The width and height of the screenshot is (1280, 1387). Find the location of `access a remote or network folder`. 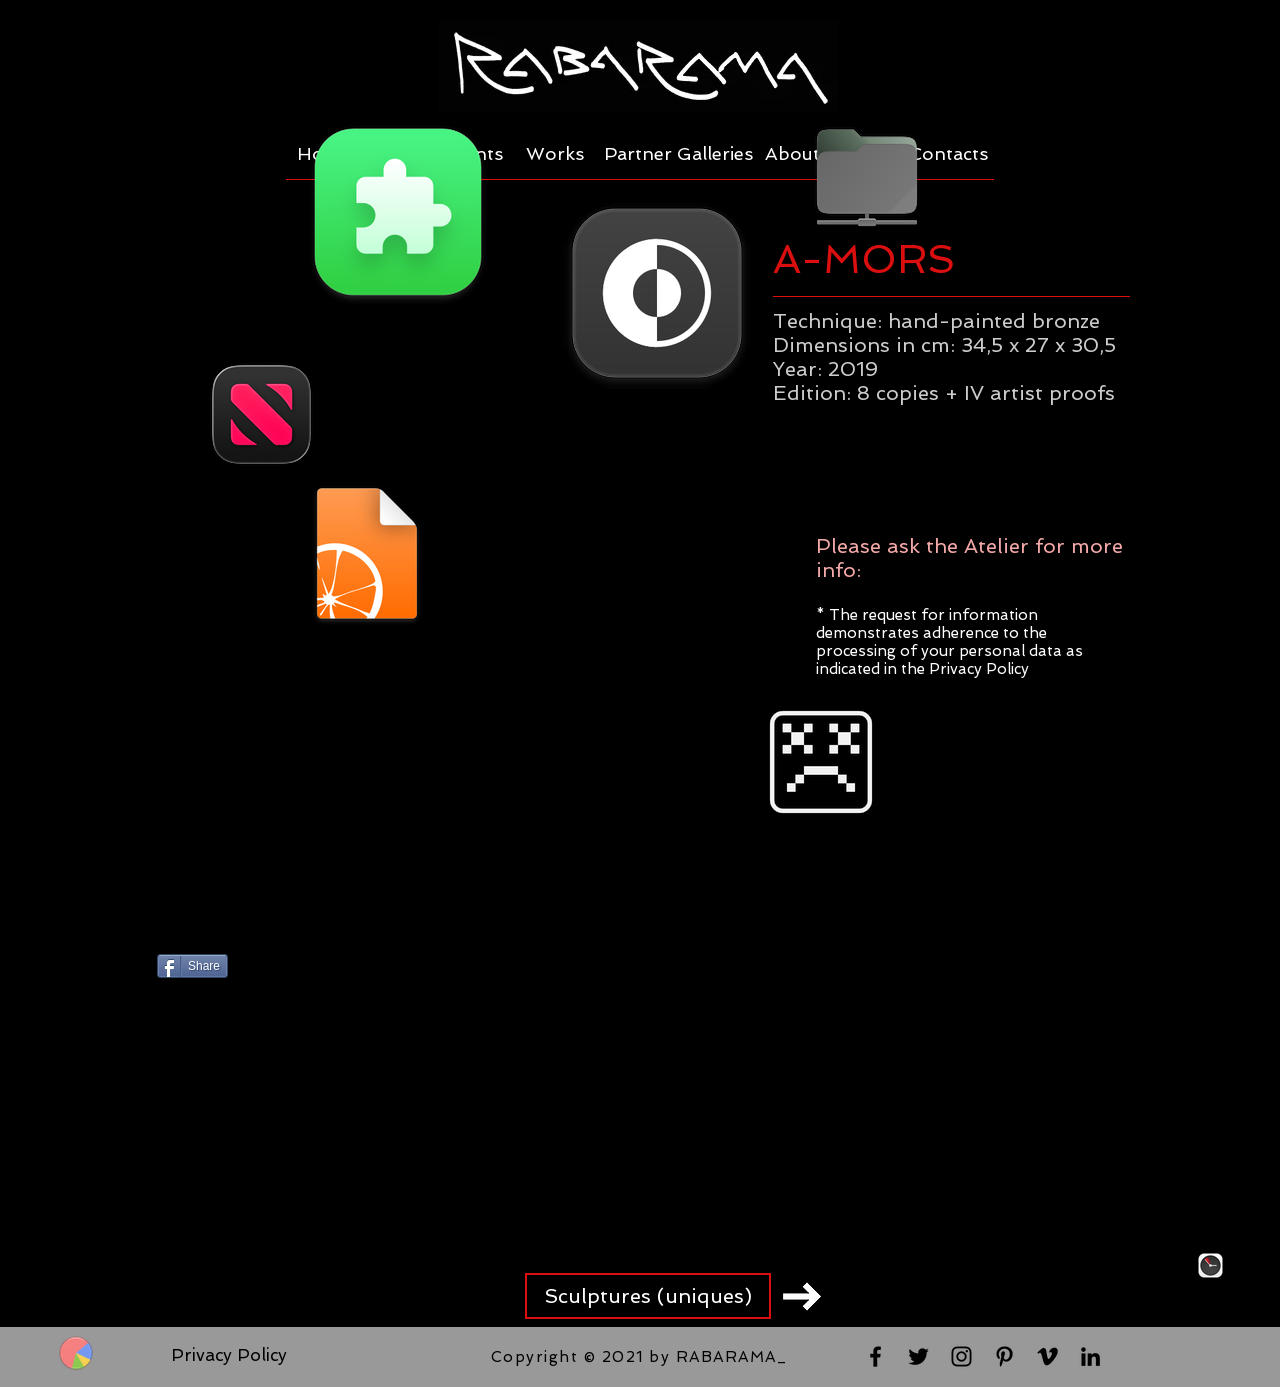

access a remote or network folder is located at coordinates (867, 176).